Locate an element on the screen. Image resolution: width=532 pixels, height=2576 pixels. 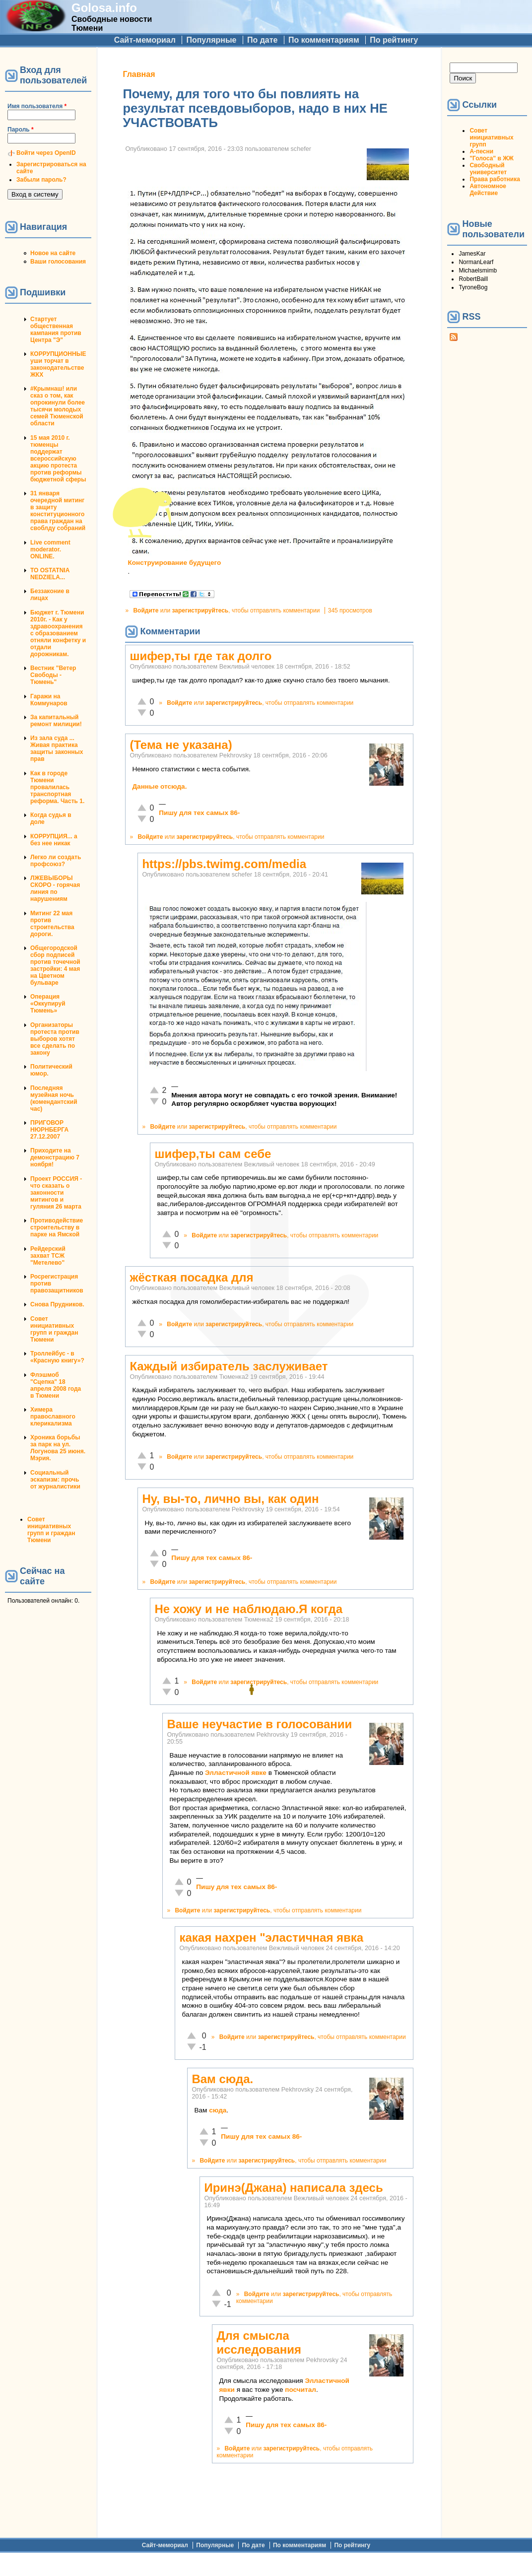
view your profile is located at coordinates (252, 1690).